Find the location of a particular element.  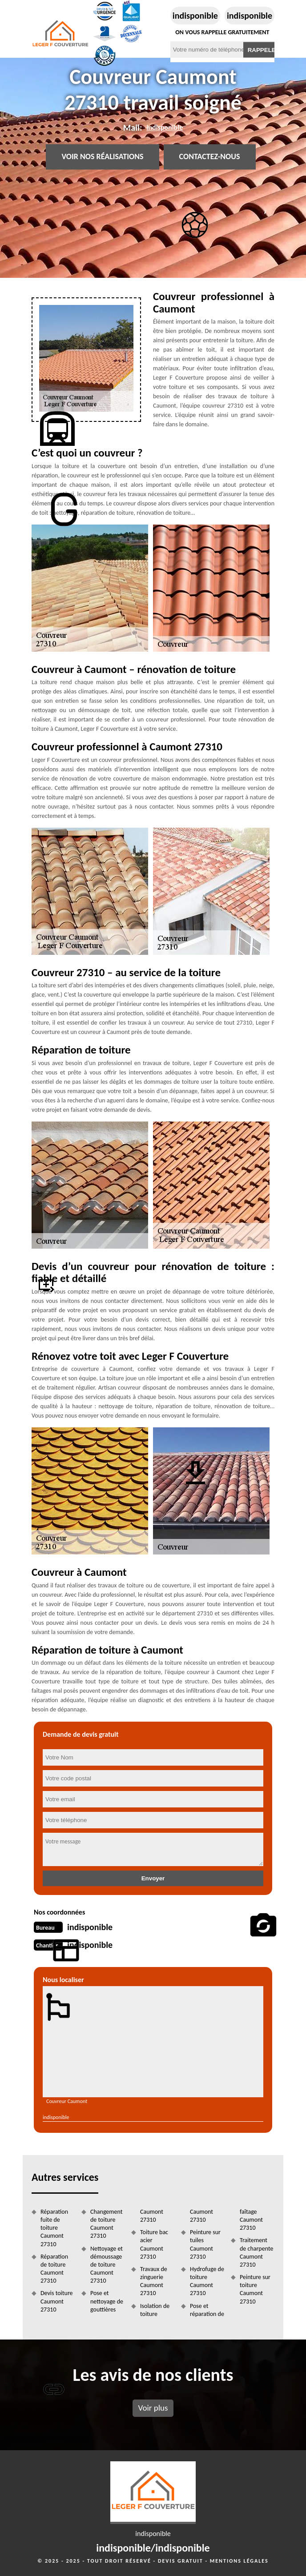

change page layout or view is located at coordinates (66, 1950).